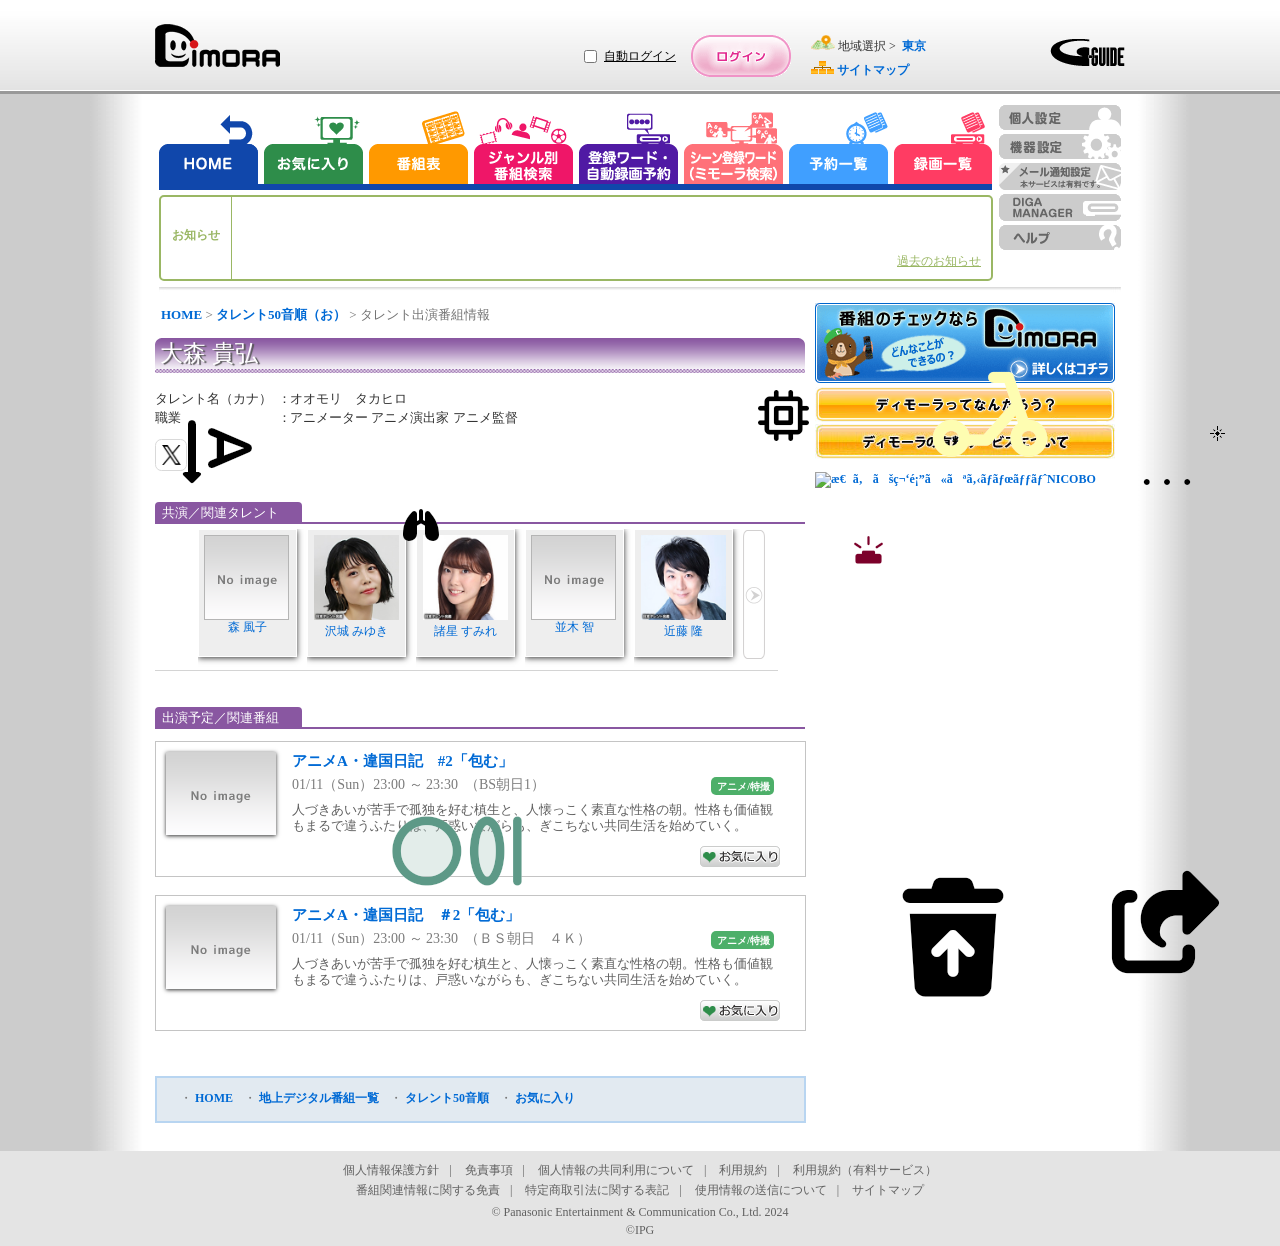  Describe the element at coordinates (1217, 433) in the screenshot. I see `add lens flare effect to image` at that location.